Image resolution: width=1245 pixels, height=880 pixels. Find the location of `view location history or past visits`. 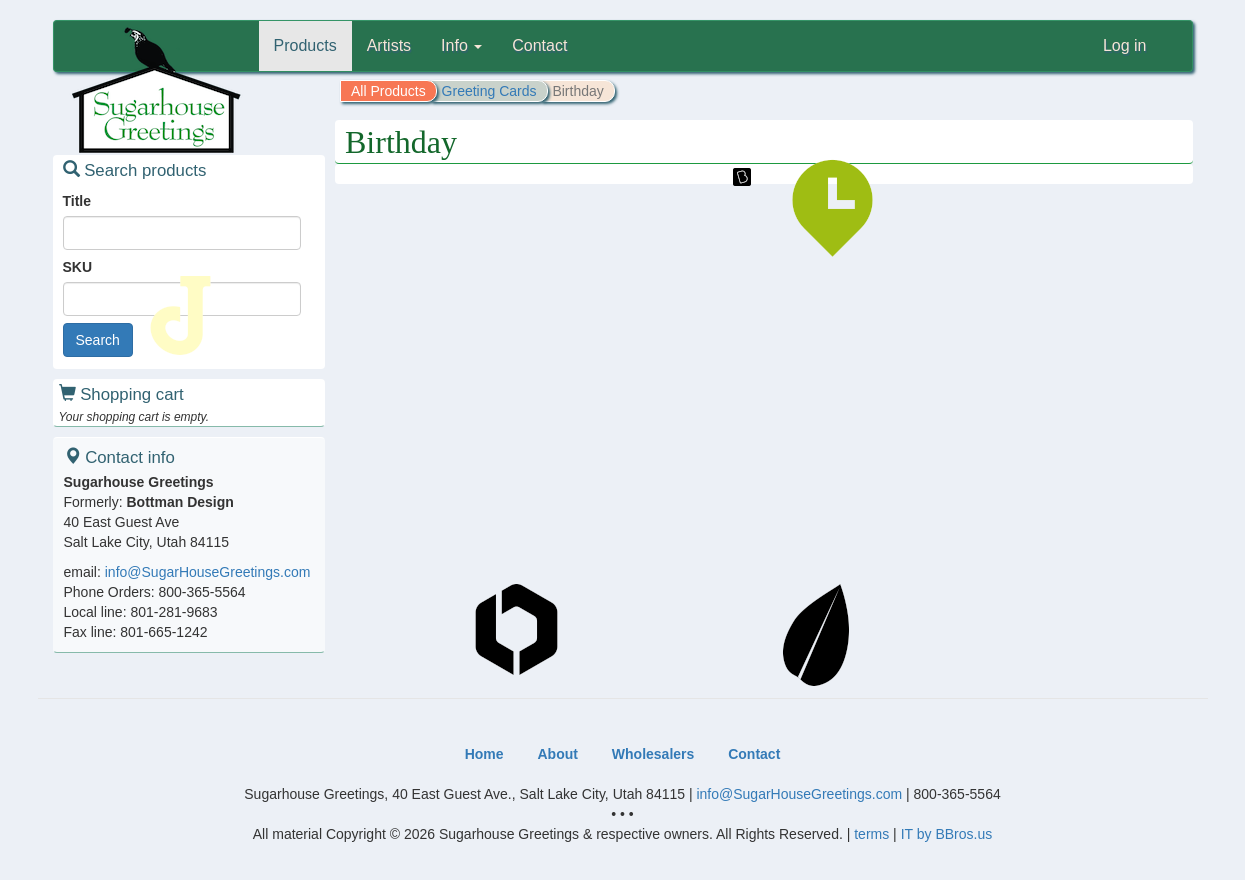

view location history or past visits is located at coordinates (832, 204).